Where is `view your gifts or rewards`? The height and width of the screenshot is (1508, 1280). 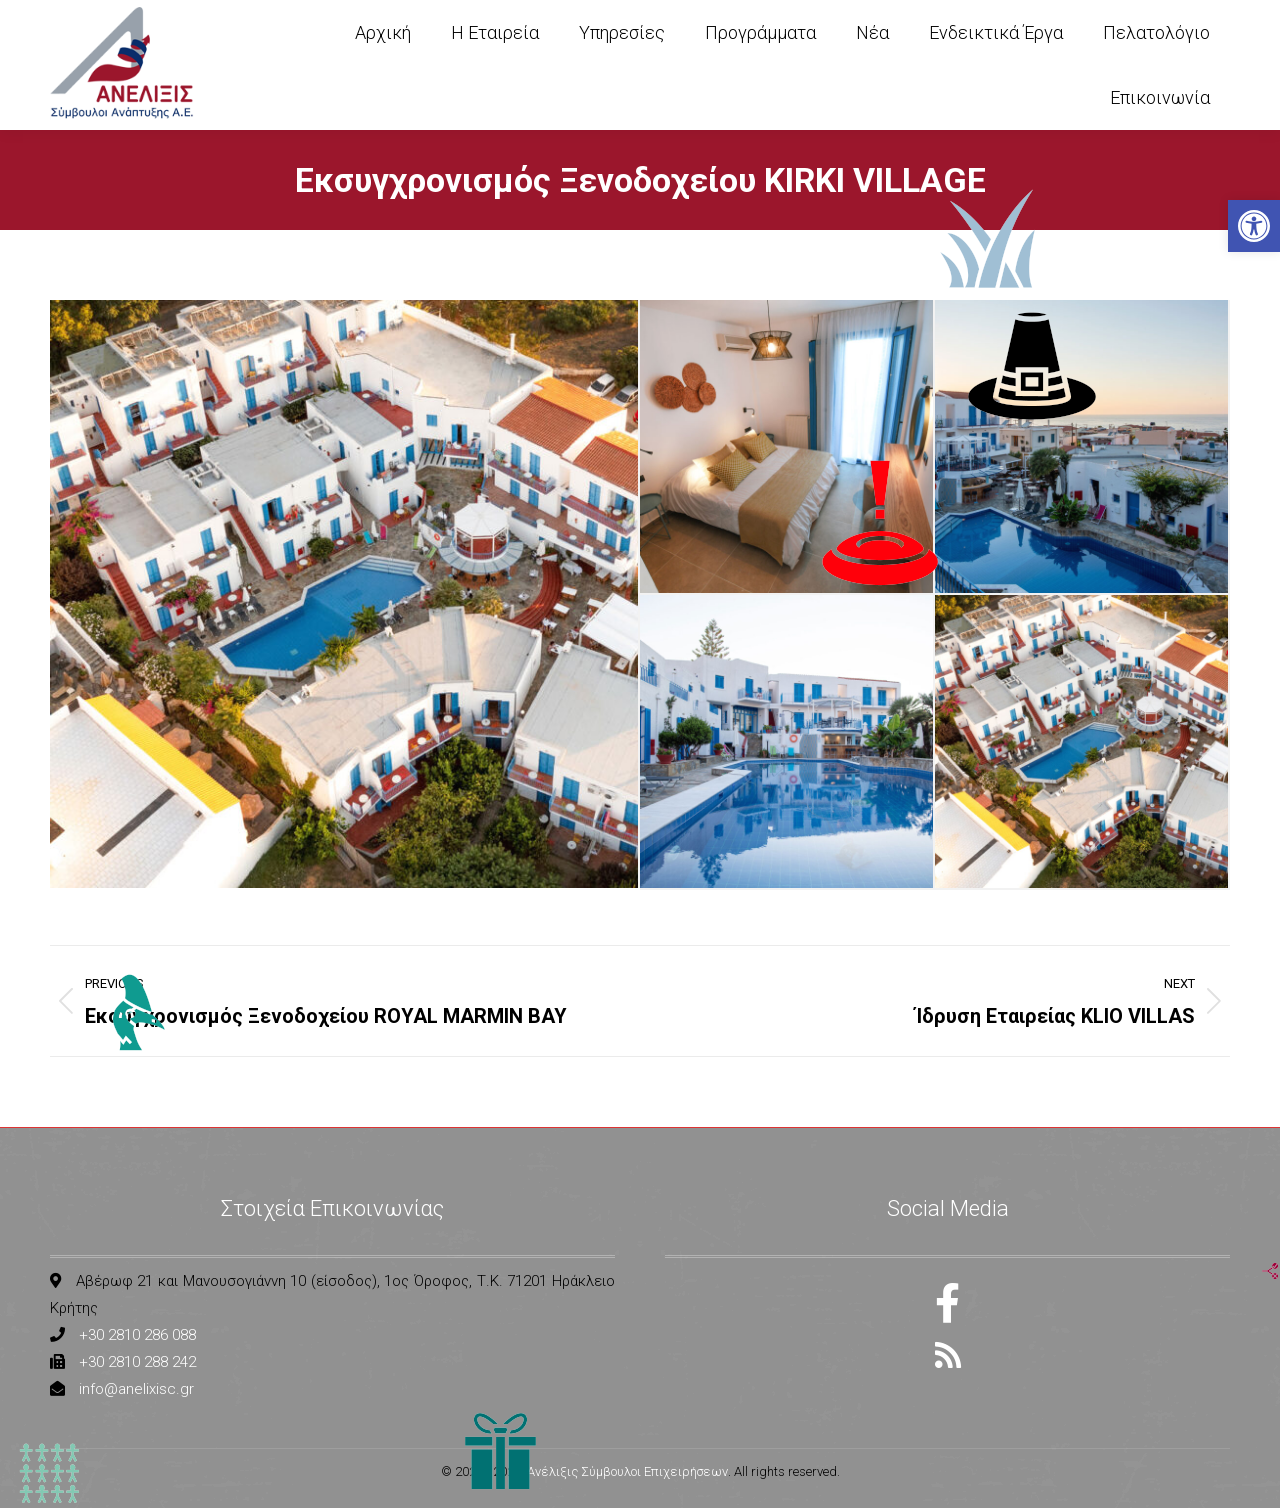 view your gifts or rewards is located at coordinates (500, 1447).